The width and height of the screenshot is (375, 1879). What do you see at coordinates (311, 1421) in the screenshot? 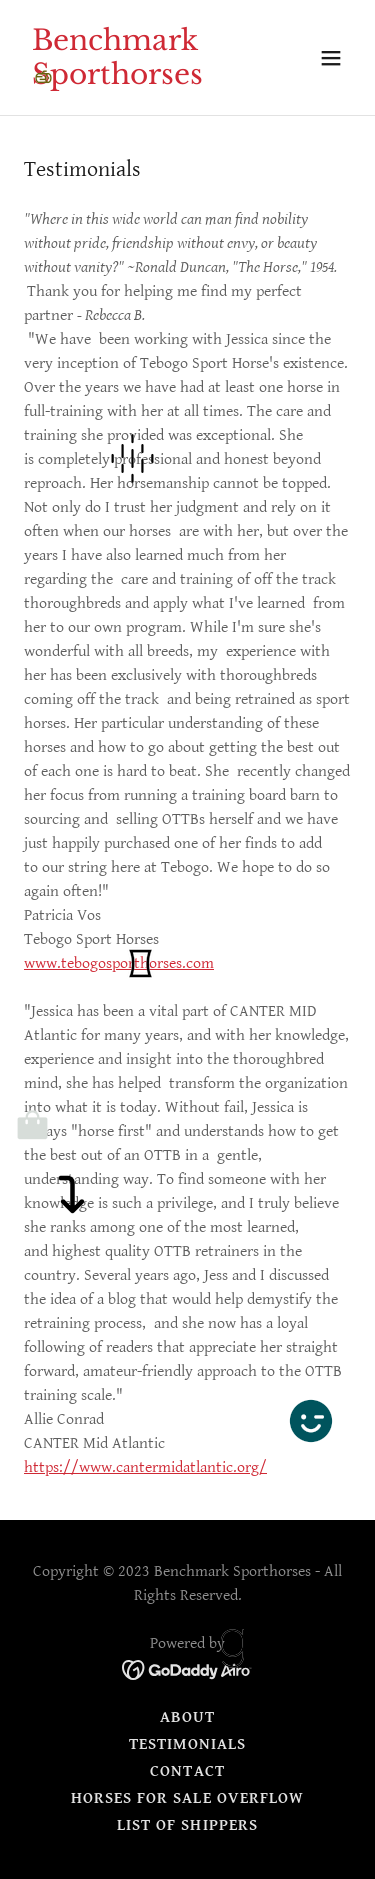
I see `insert a winking emoji into your message` at bounding box center [311, 1421].